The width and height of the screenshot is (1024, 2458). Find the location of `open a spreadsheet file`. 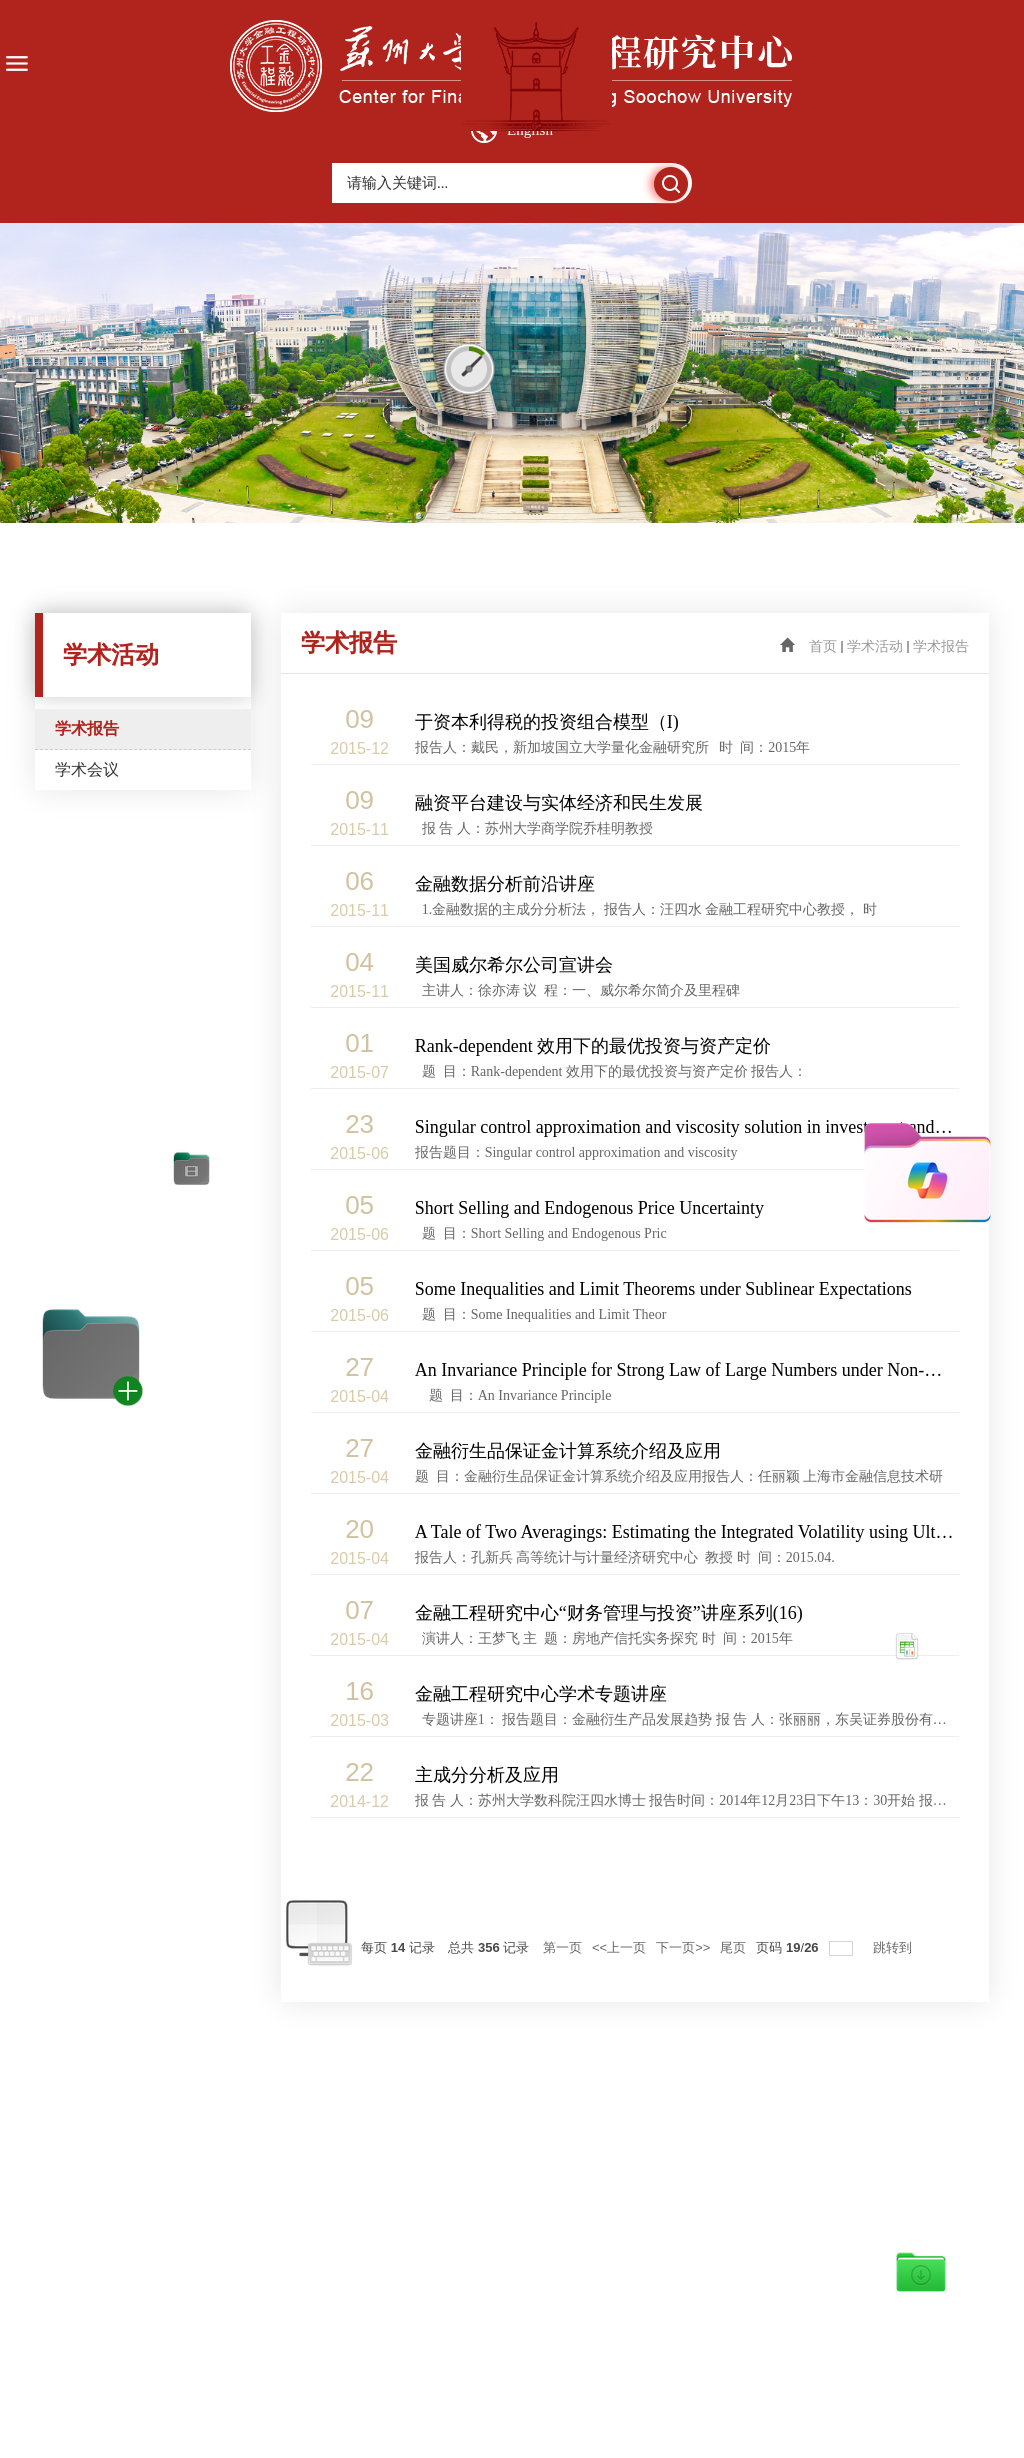

open a spreadsheet file is located at coordinates (907, 1646).